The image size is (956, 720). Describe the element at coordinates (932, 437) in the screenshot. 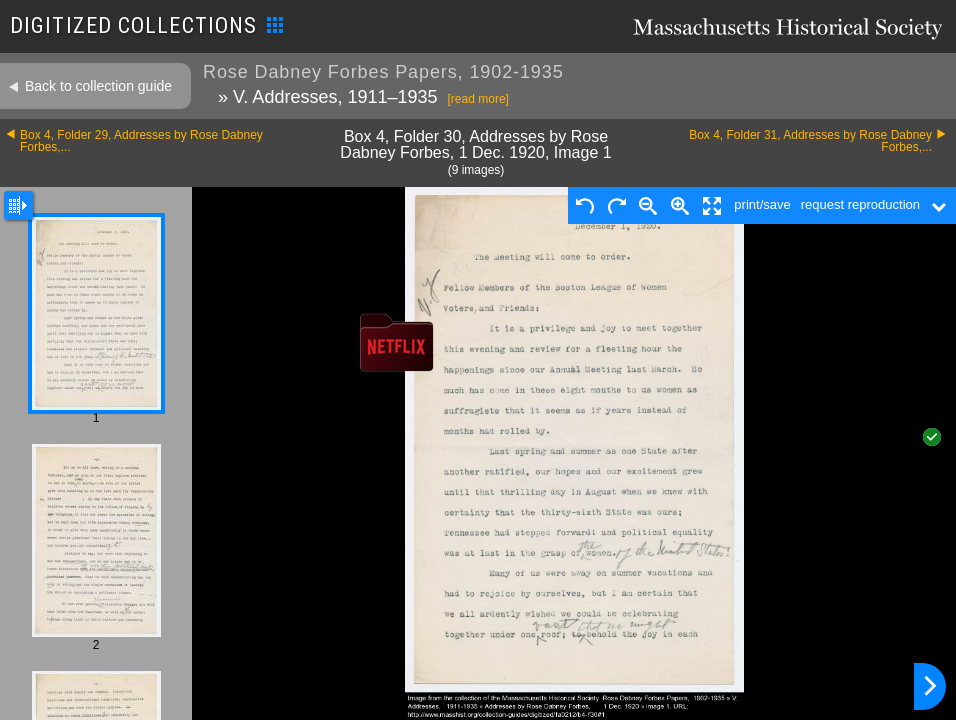

I see `indicates a selected or checked item` at that location.